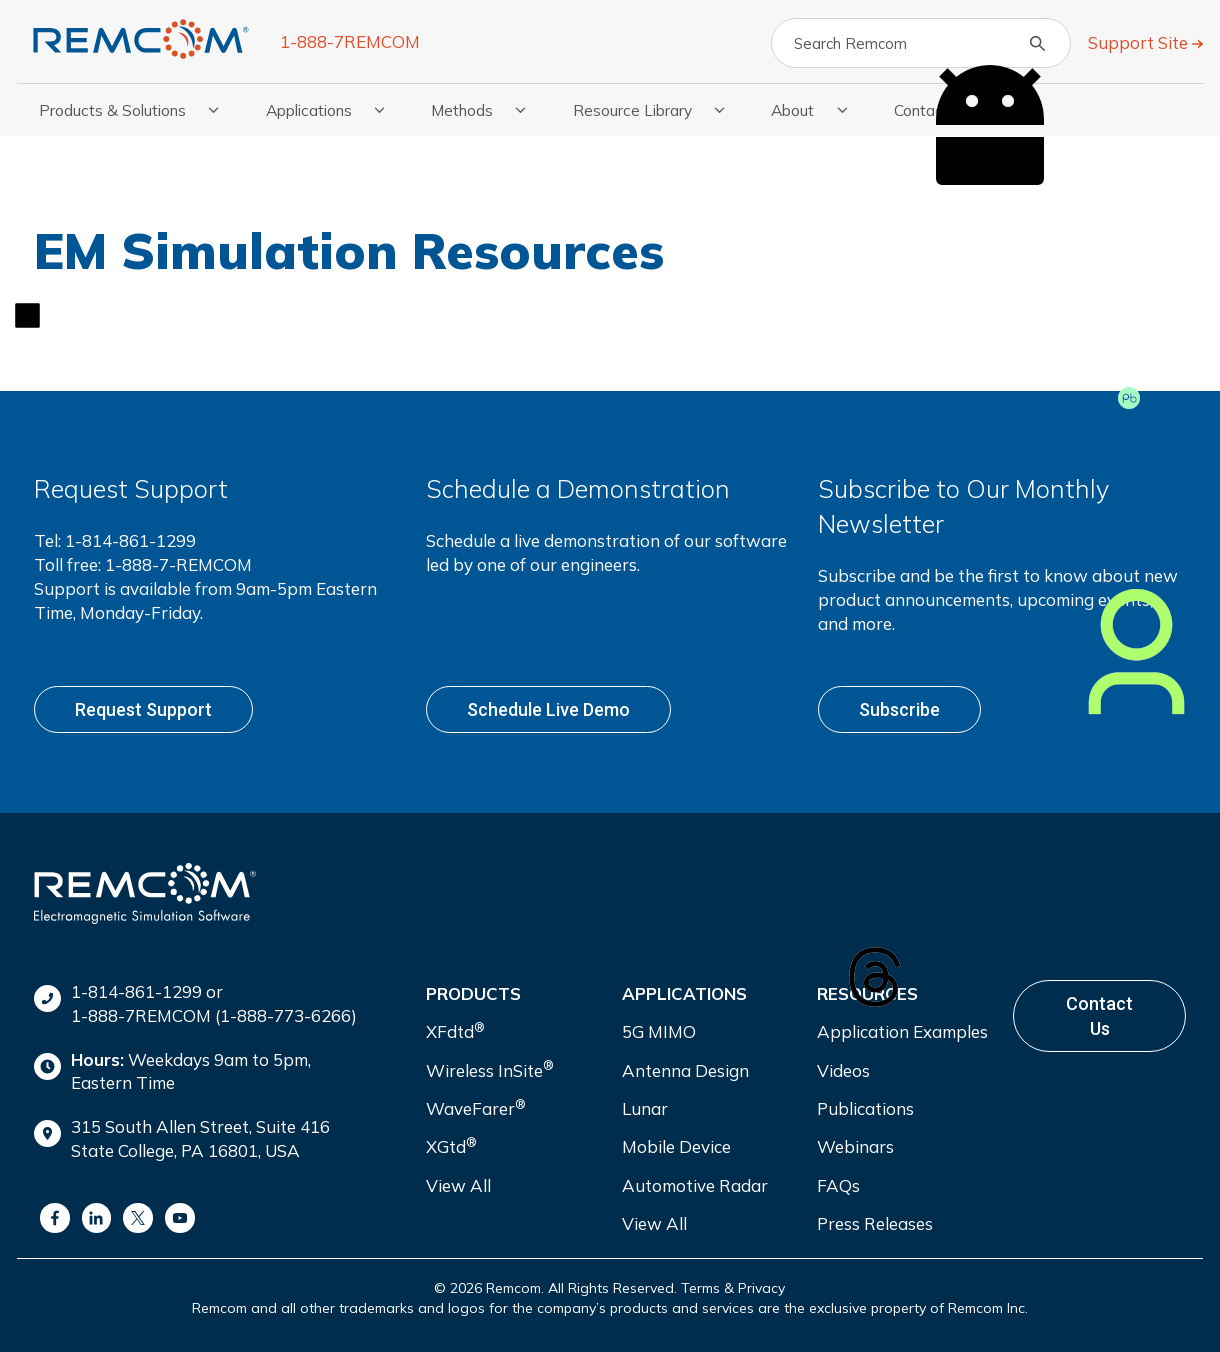  I want to click on android operating system logo, so click(990, 125).